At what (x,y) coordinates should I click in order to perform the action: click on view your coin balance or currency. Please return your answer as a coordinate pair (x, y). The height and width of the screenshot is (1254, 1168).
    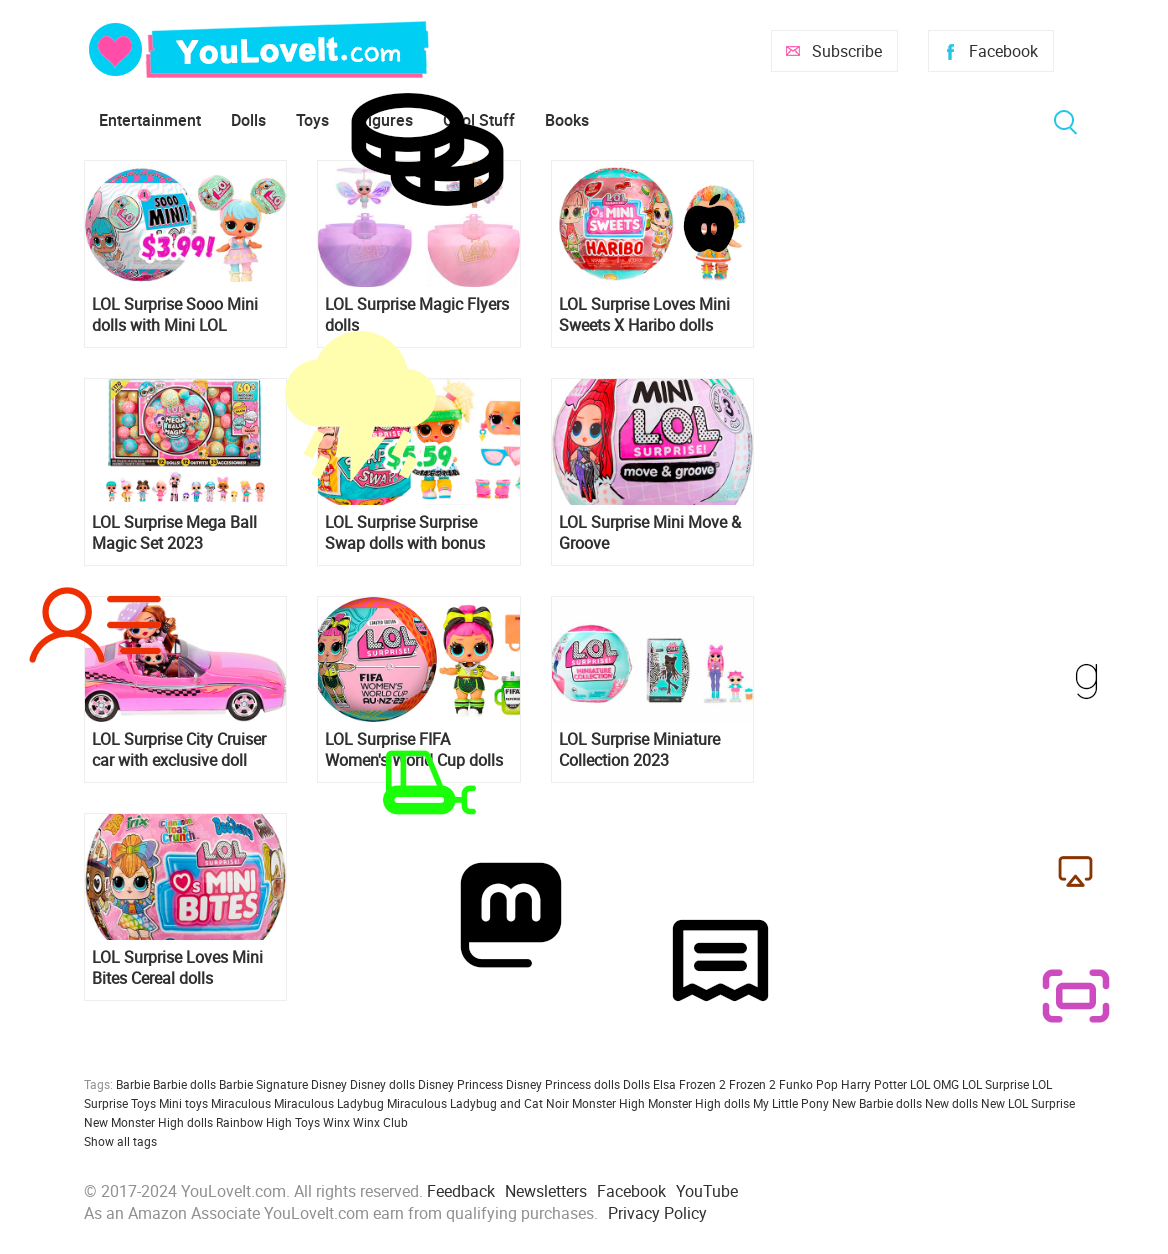
    Looking at the image, I should click on (427, 149).